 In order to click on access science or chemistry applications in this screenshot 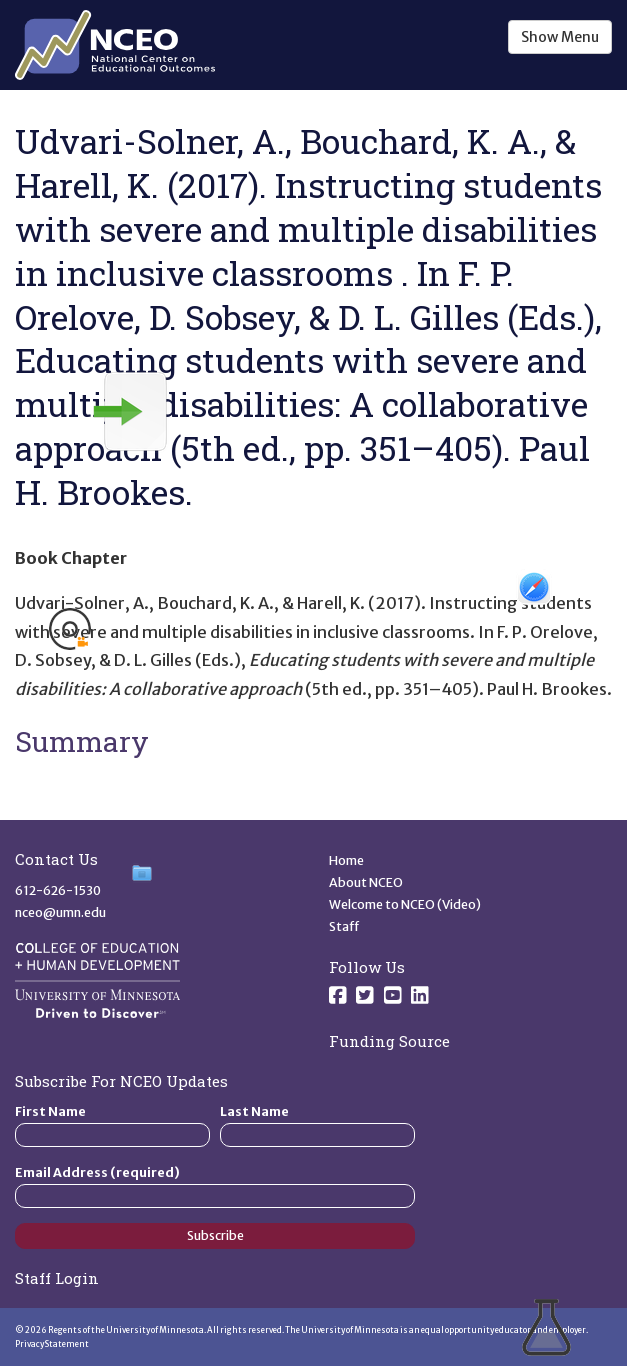, I will do `click(546, 1327)`.